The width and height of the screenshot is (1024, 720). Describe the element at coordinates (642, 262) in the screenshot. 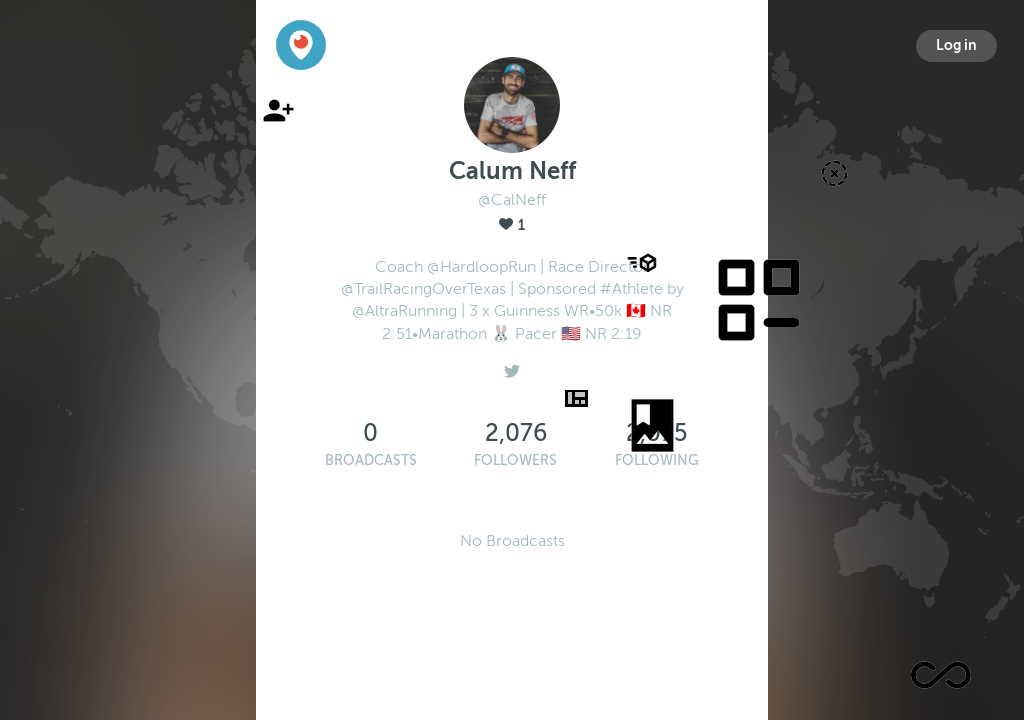

I see `send or ship a package` at that location.